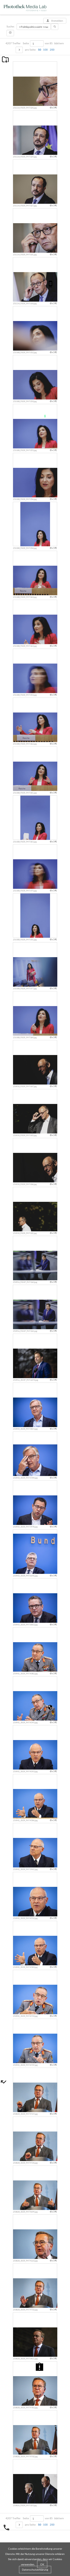 The image size is (70, 2576). Describe the element at coordinates (50, 1707) in the screenshot. I see `access security settings` at that location.